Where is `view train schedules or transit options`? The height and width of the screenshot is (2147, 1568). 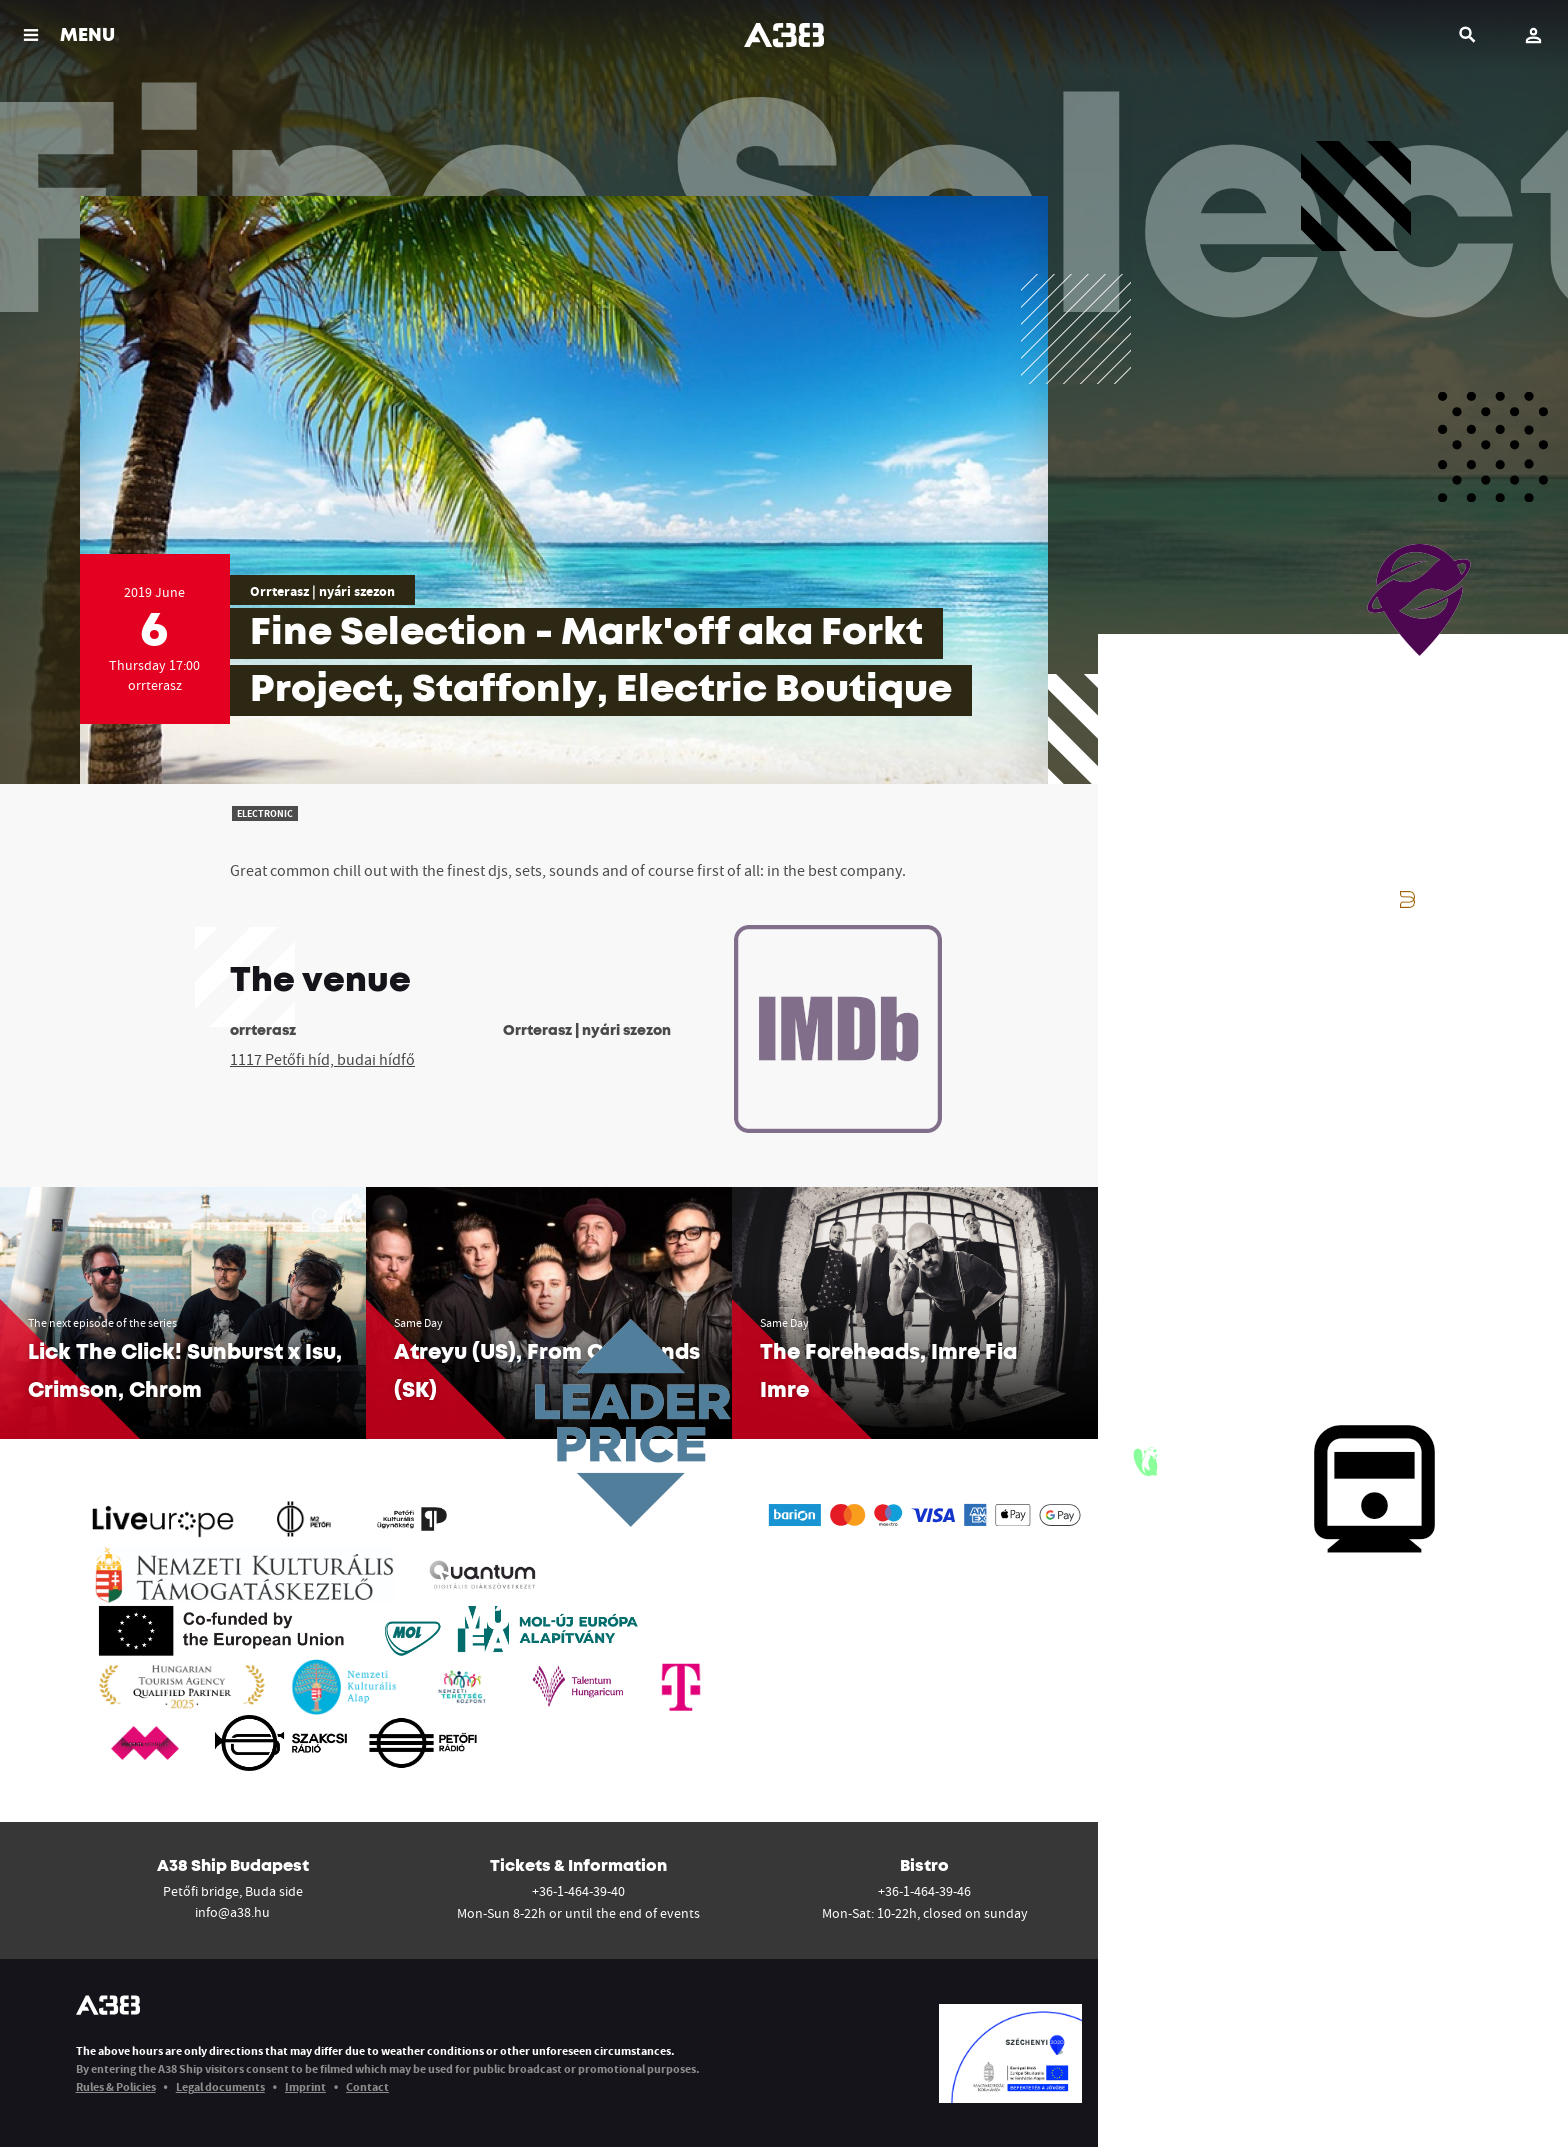 view train schedules or transit options is located at coordinates (1374, 1485).